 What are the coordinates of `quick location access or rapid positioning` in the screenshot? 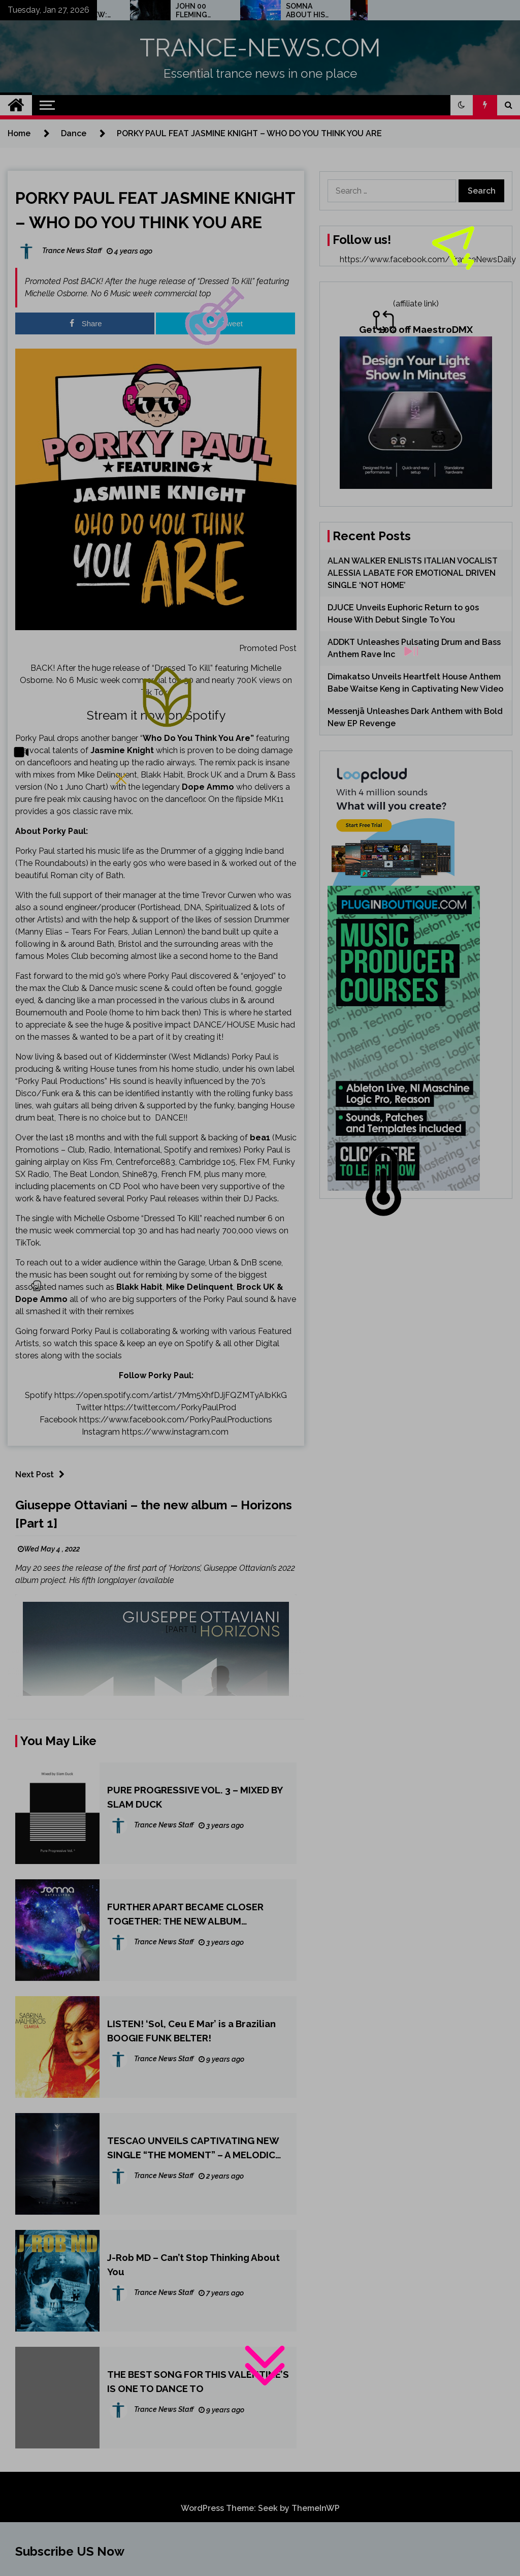 It's located at (453, 247).